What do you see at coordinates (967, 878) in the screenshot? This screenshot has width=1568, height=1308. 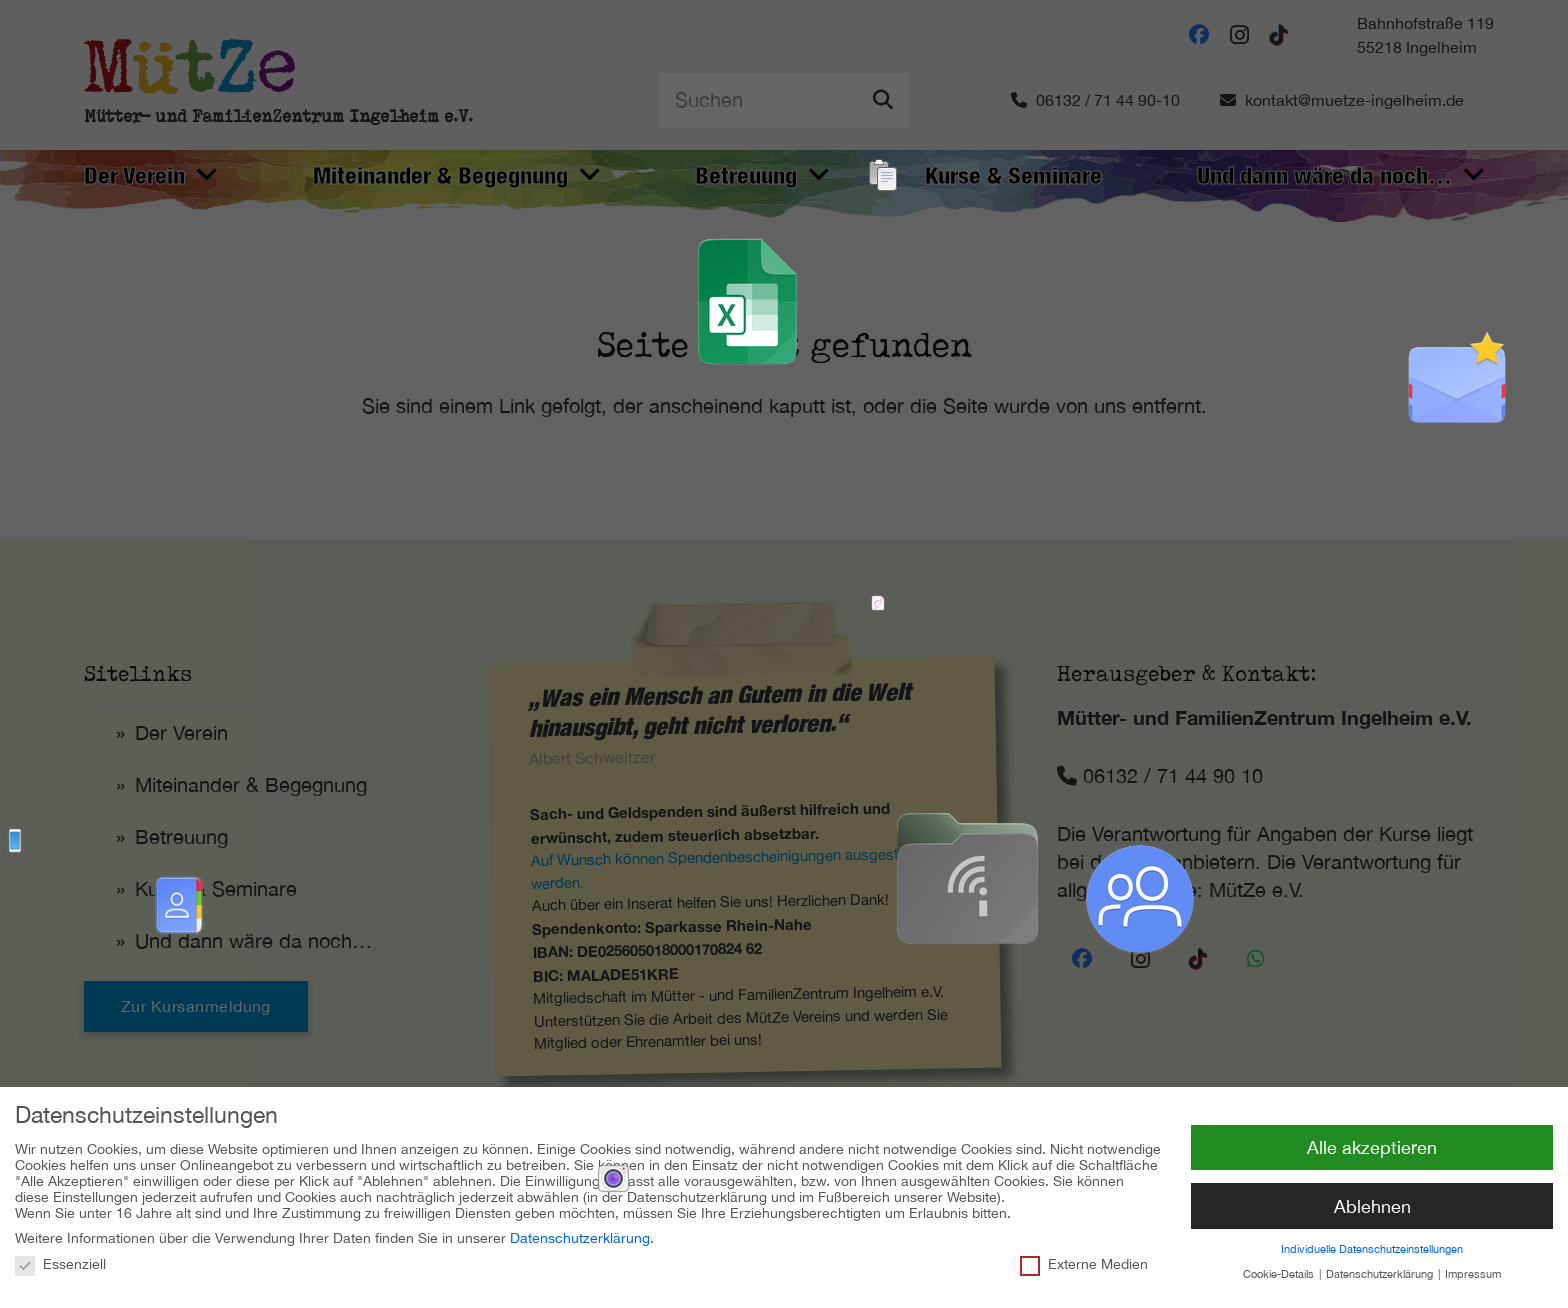 I see `open insync cloud sync folder` at bounding box center [967, 878].